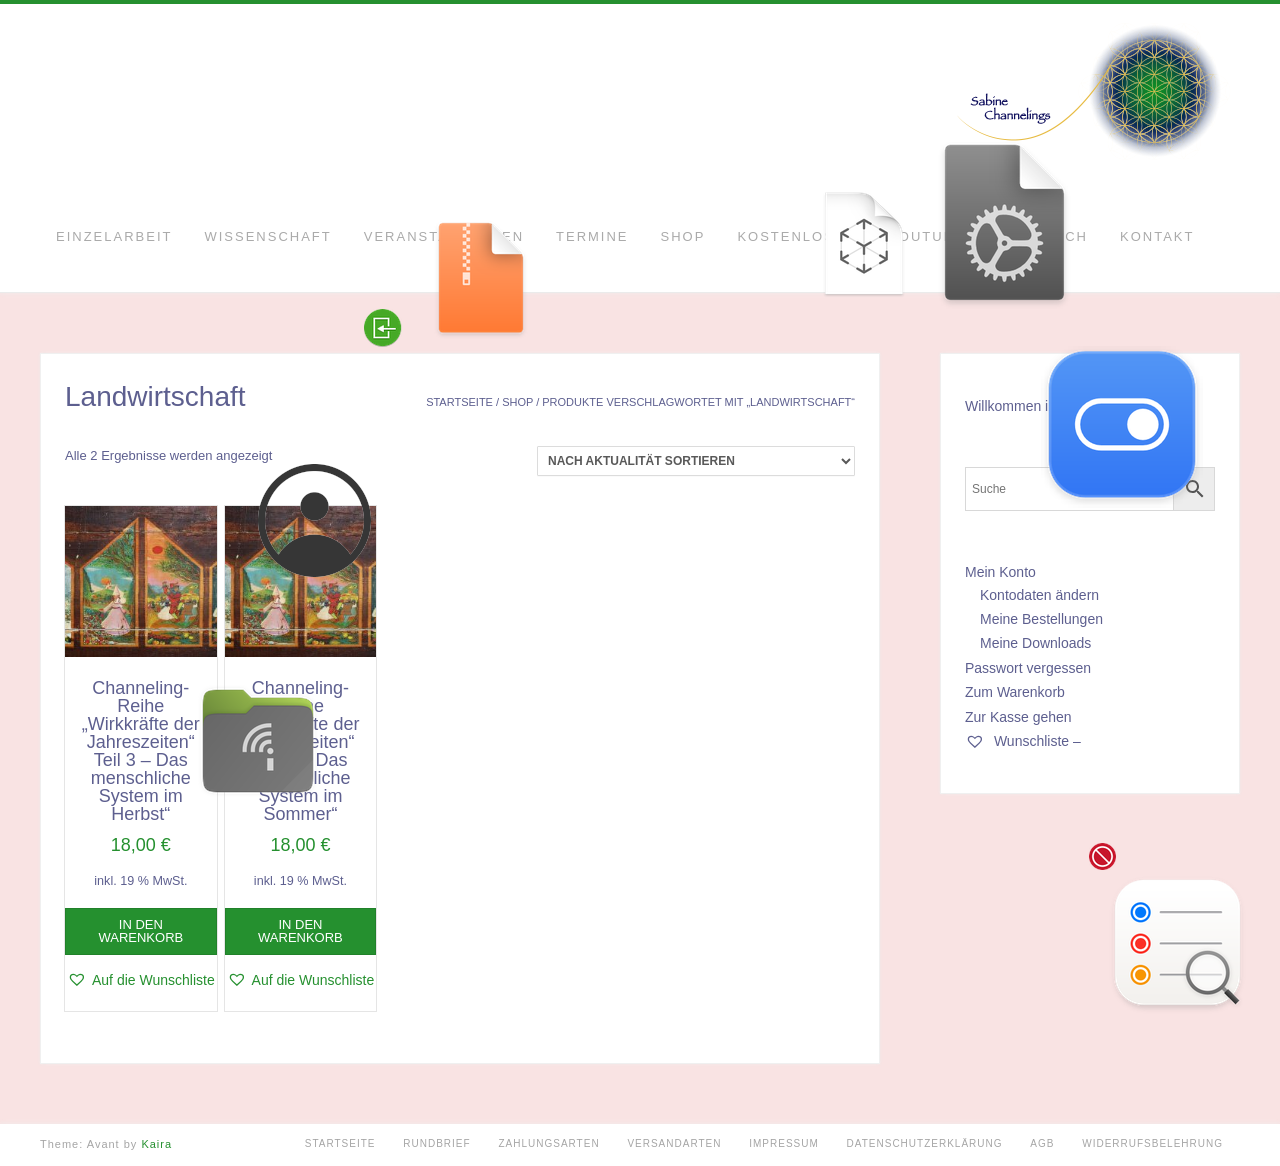 The height and width of the screenshot is (1166, 1280). Describe the element at coordinates (481, 280) in the screenshot. I see `an ARJ compressed archive file` at that location.